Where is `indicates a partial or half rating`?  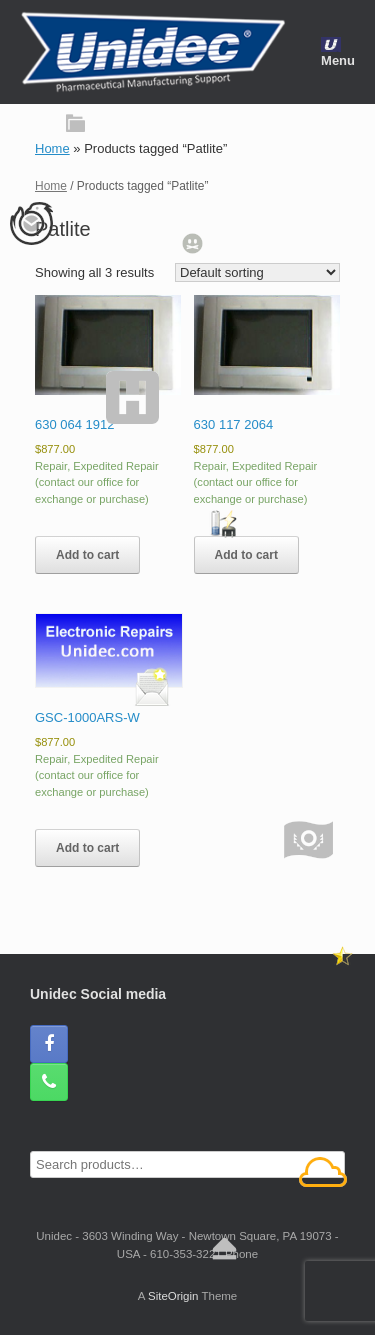 indicates a partial or half rating is located at coordinates (342, 956).